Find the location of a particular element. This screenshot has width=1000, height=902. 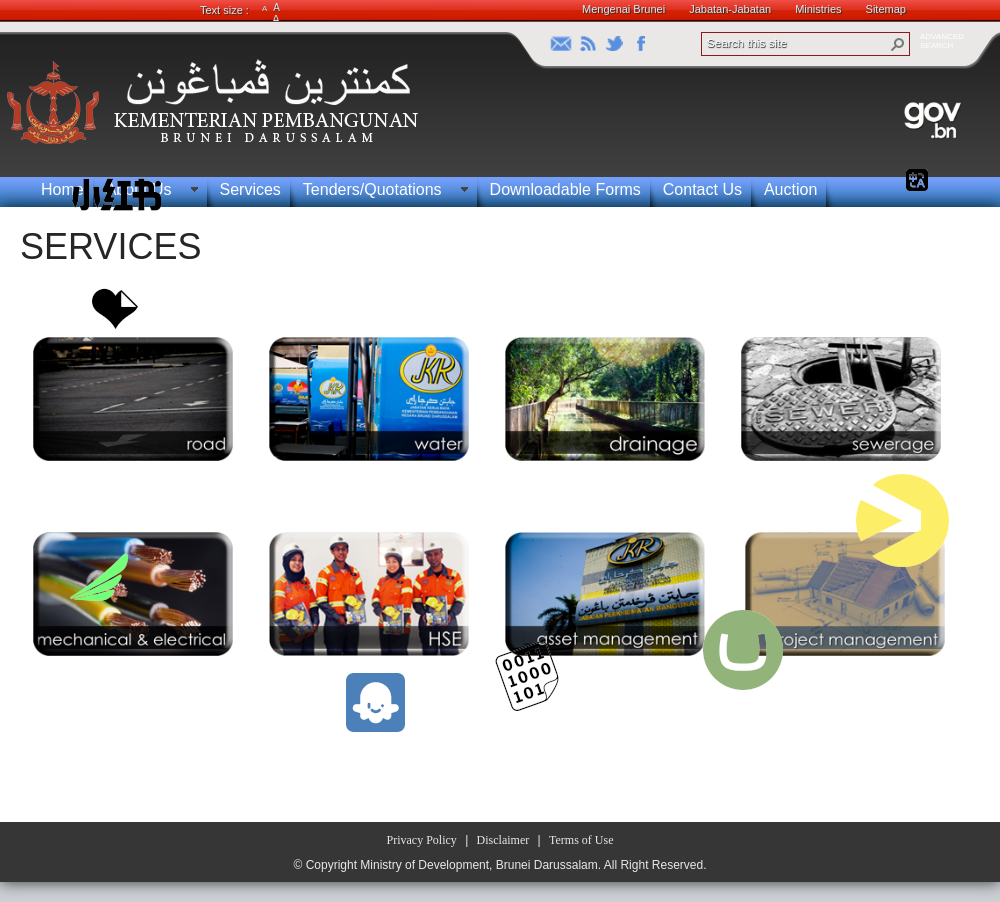

Ethiopian Airlines logo is located at coordinates (99, 577).